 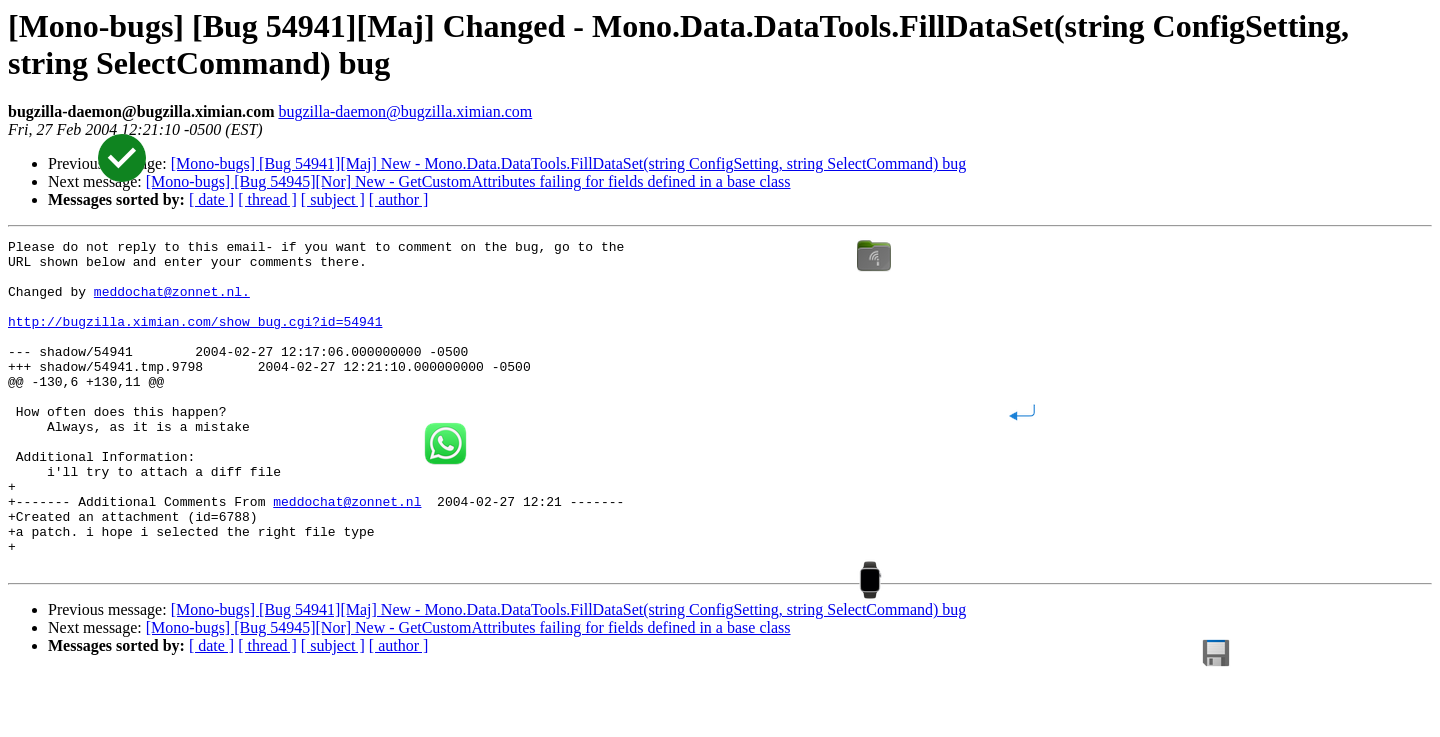 What do you see at coordinates (445, 443) in the screenshot?
I see `open WhatsApp messaging app` at bounding box center [445, 443].